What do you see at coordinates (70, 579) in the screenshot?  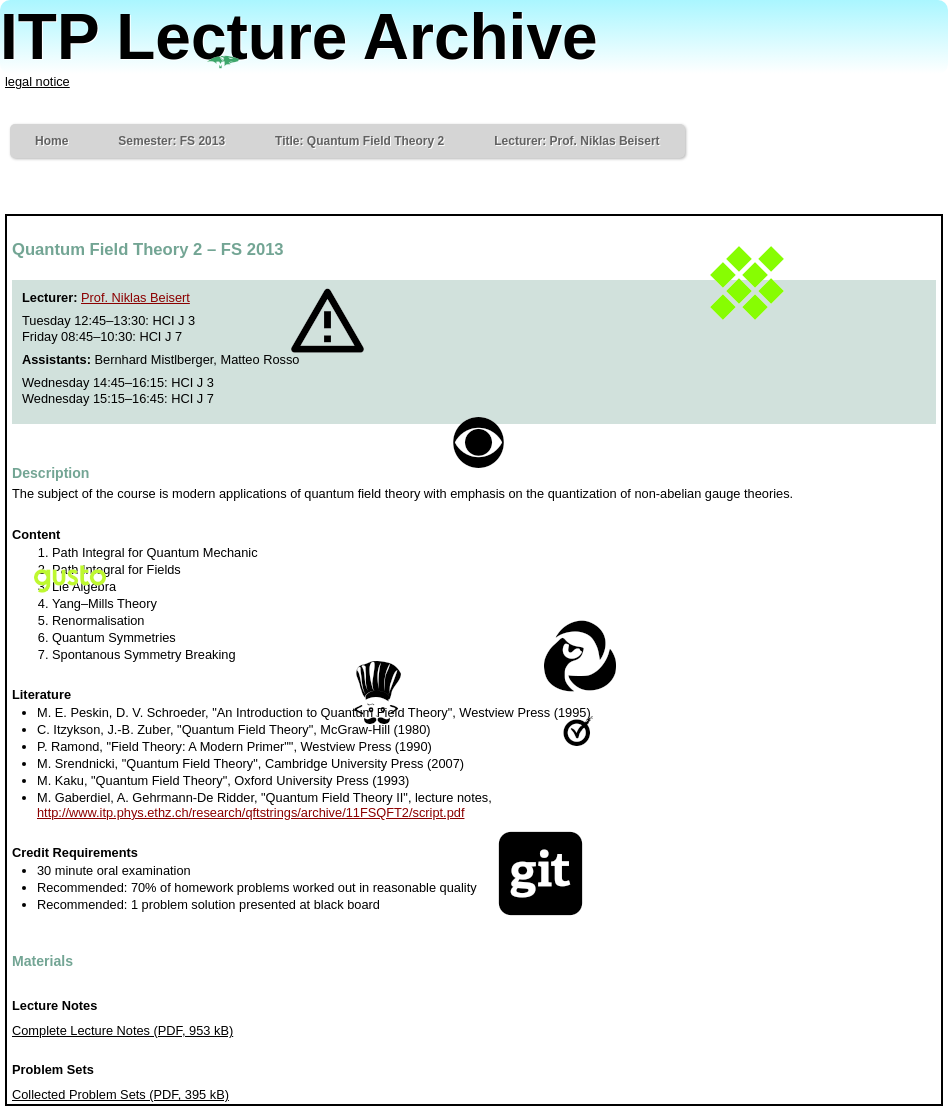 I see `access gusto payroll and HR services` at bounding box center [70, 579].